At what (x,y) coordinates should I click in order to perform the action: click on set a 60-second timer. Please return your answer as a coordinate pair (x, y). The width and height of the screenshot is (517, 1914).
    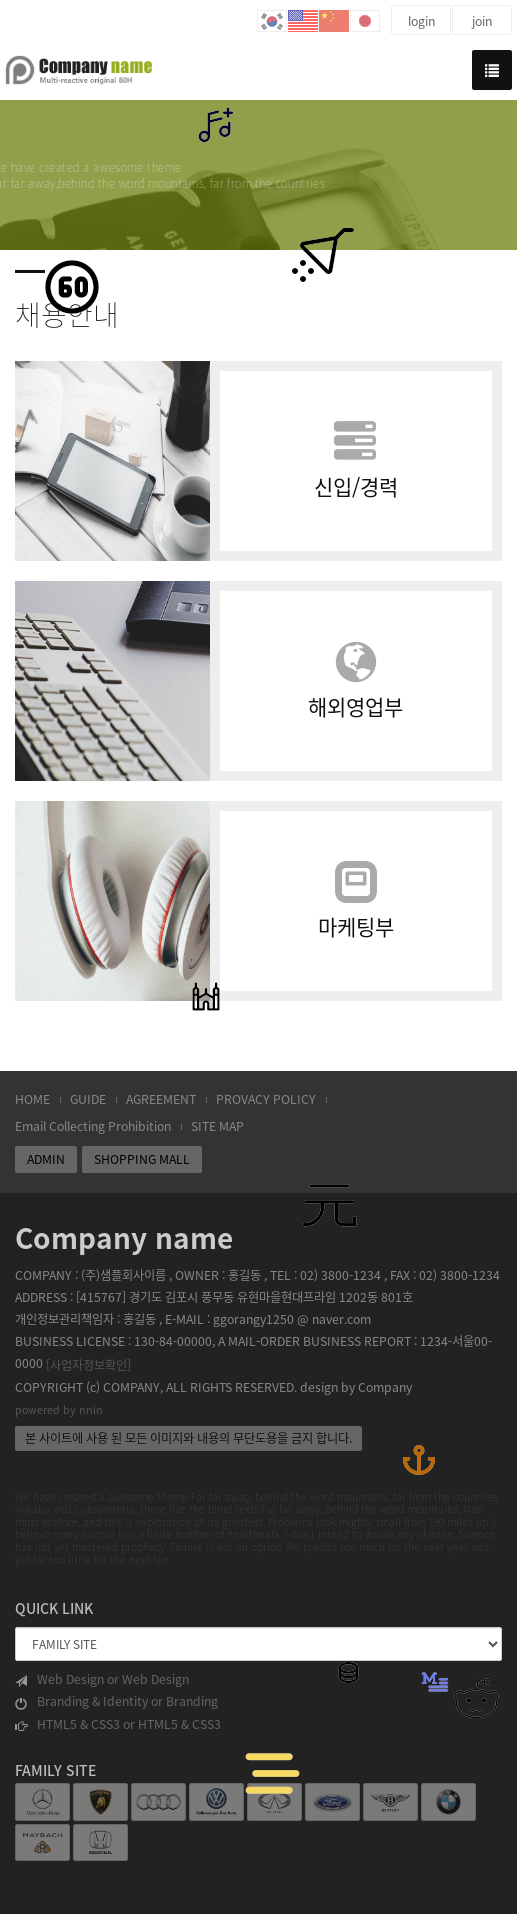
    Looking at the image, I should click on (72, 287).